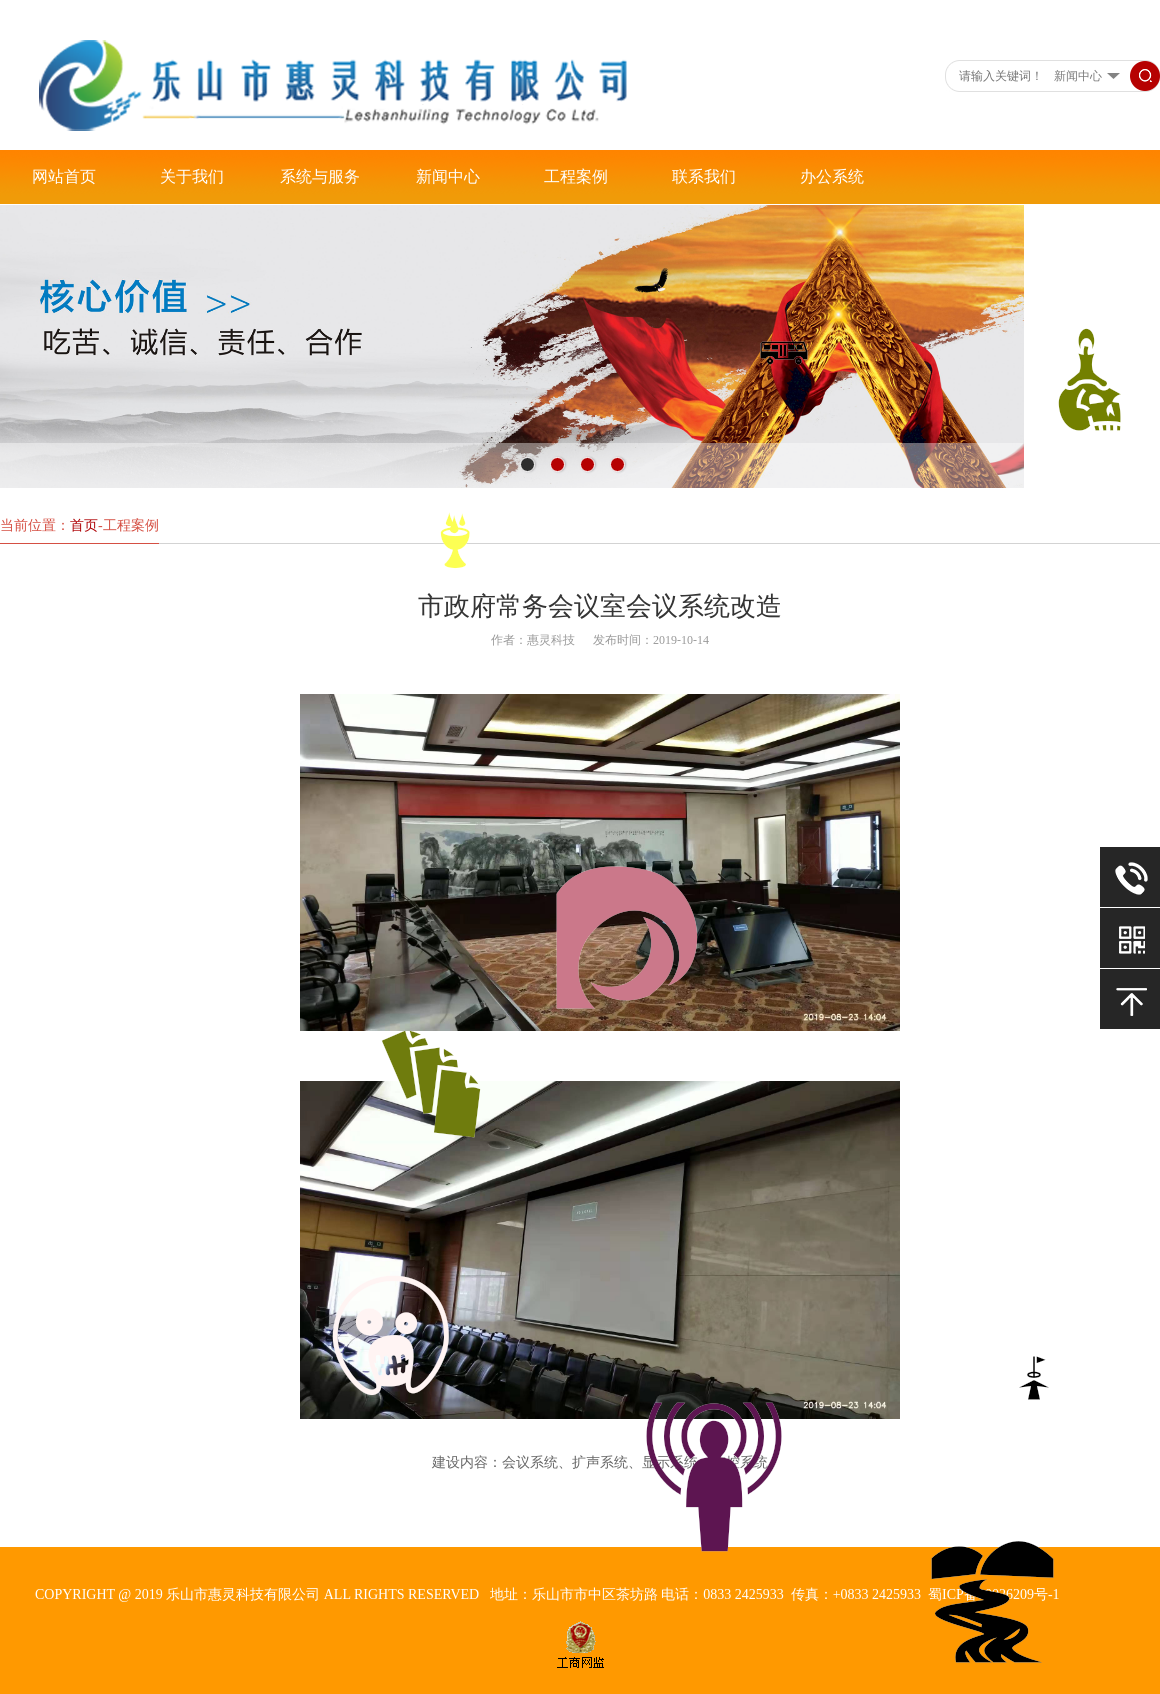 The height and width of the screenshot is (1694, 1160). I want to click on indicates psychic or telepathic abilities active, so click(715, 1477).